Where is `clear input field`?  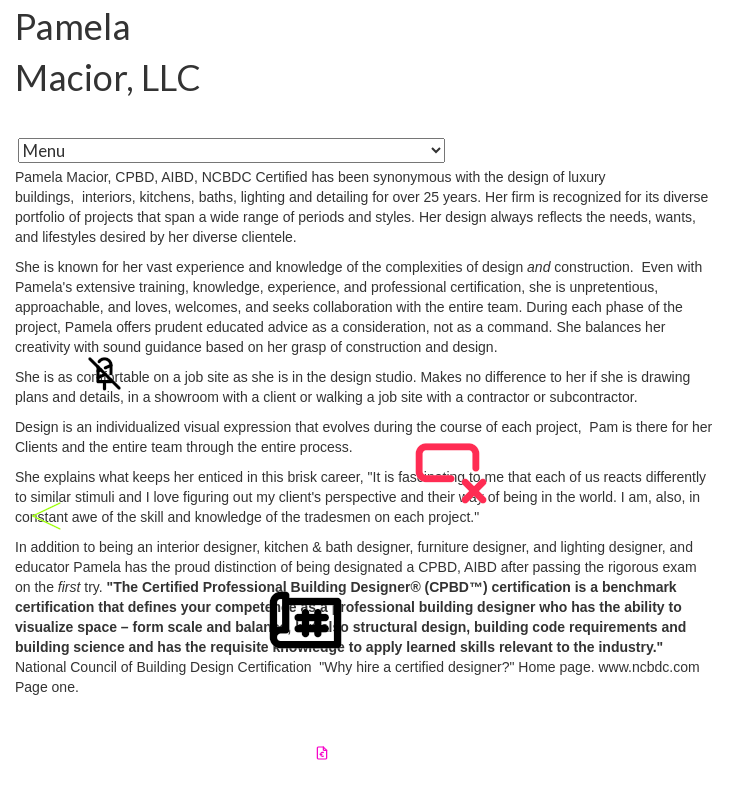 clear input field is located at coordinates (447, 464).